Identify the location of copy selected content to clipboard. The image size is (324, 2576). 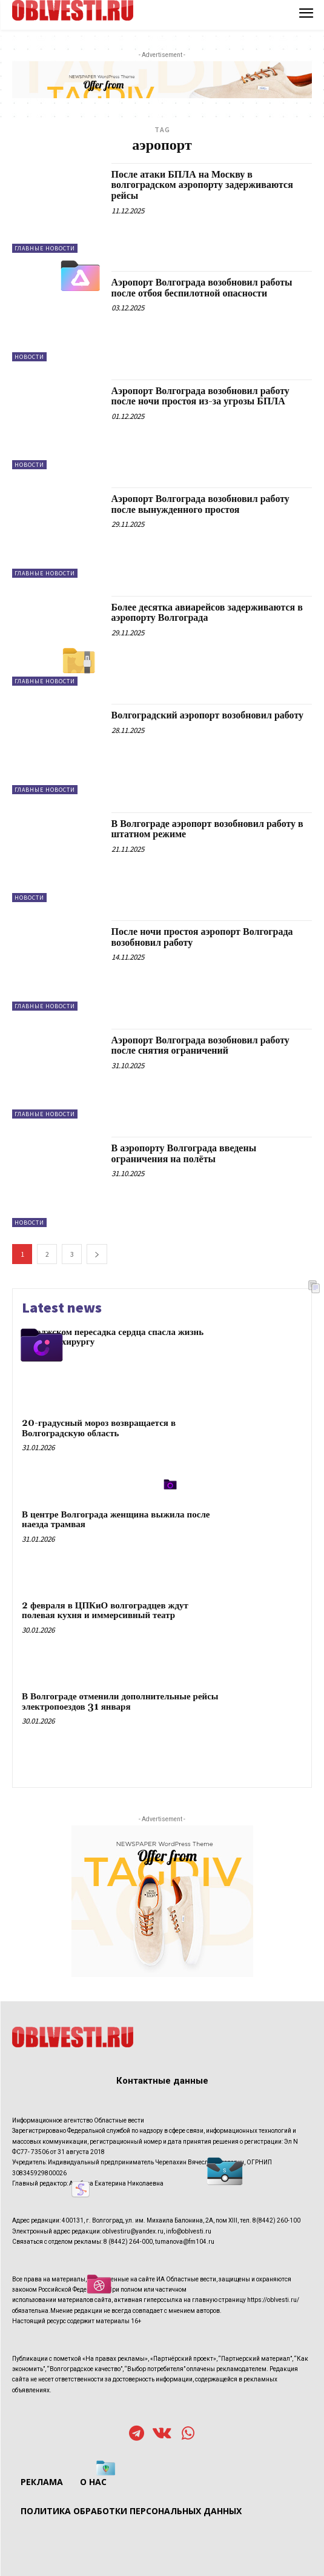
(314, 1286).